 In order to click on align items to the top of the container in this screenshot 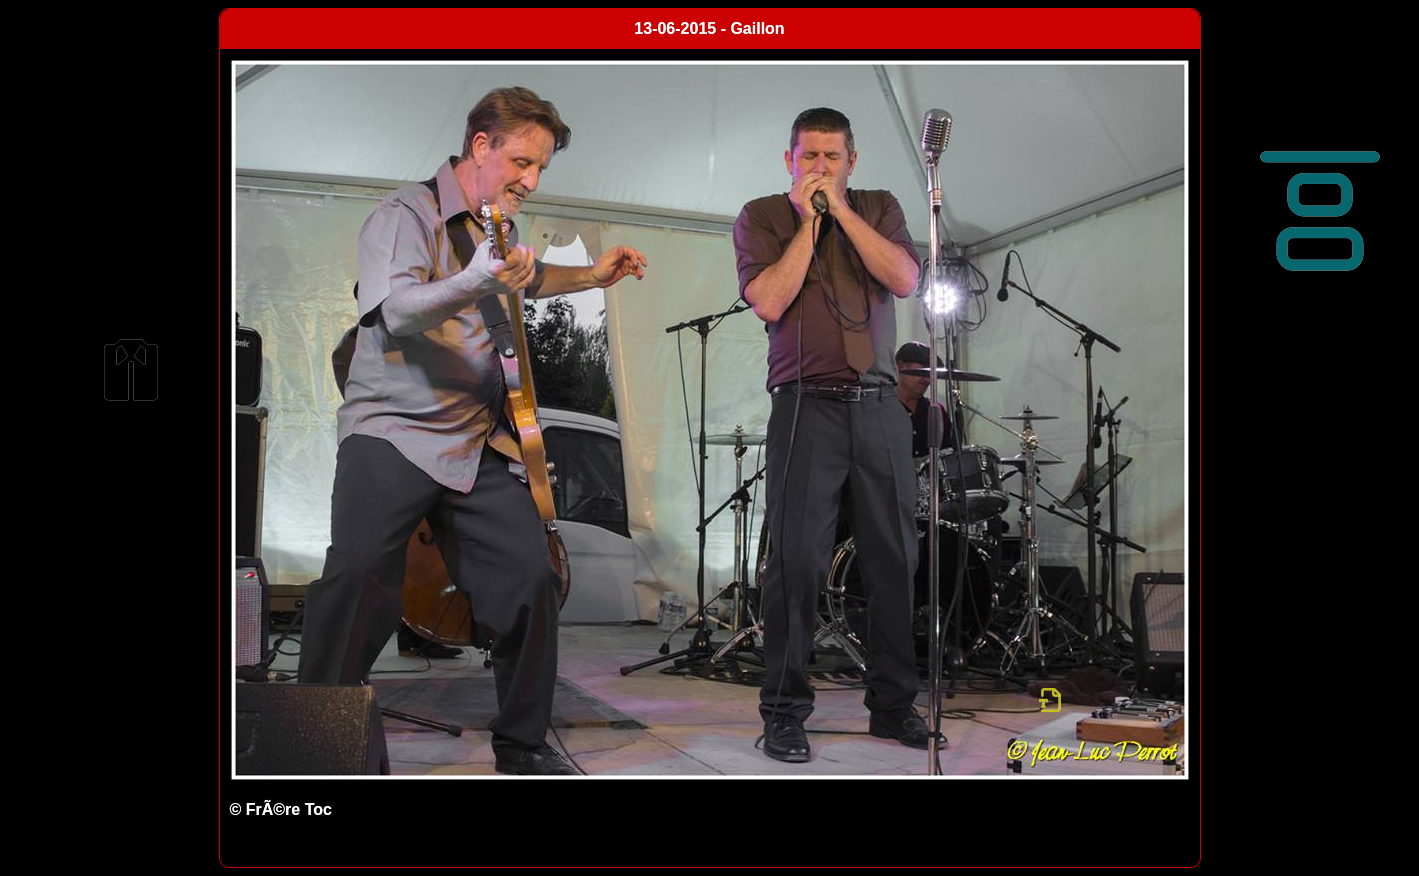, I will do `click(1320, 211)`.